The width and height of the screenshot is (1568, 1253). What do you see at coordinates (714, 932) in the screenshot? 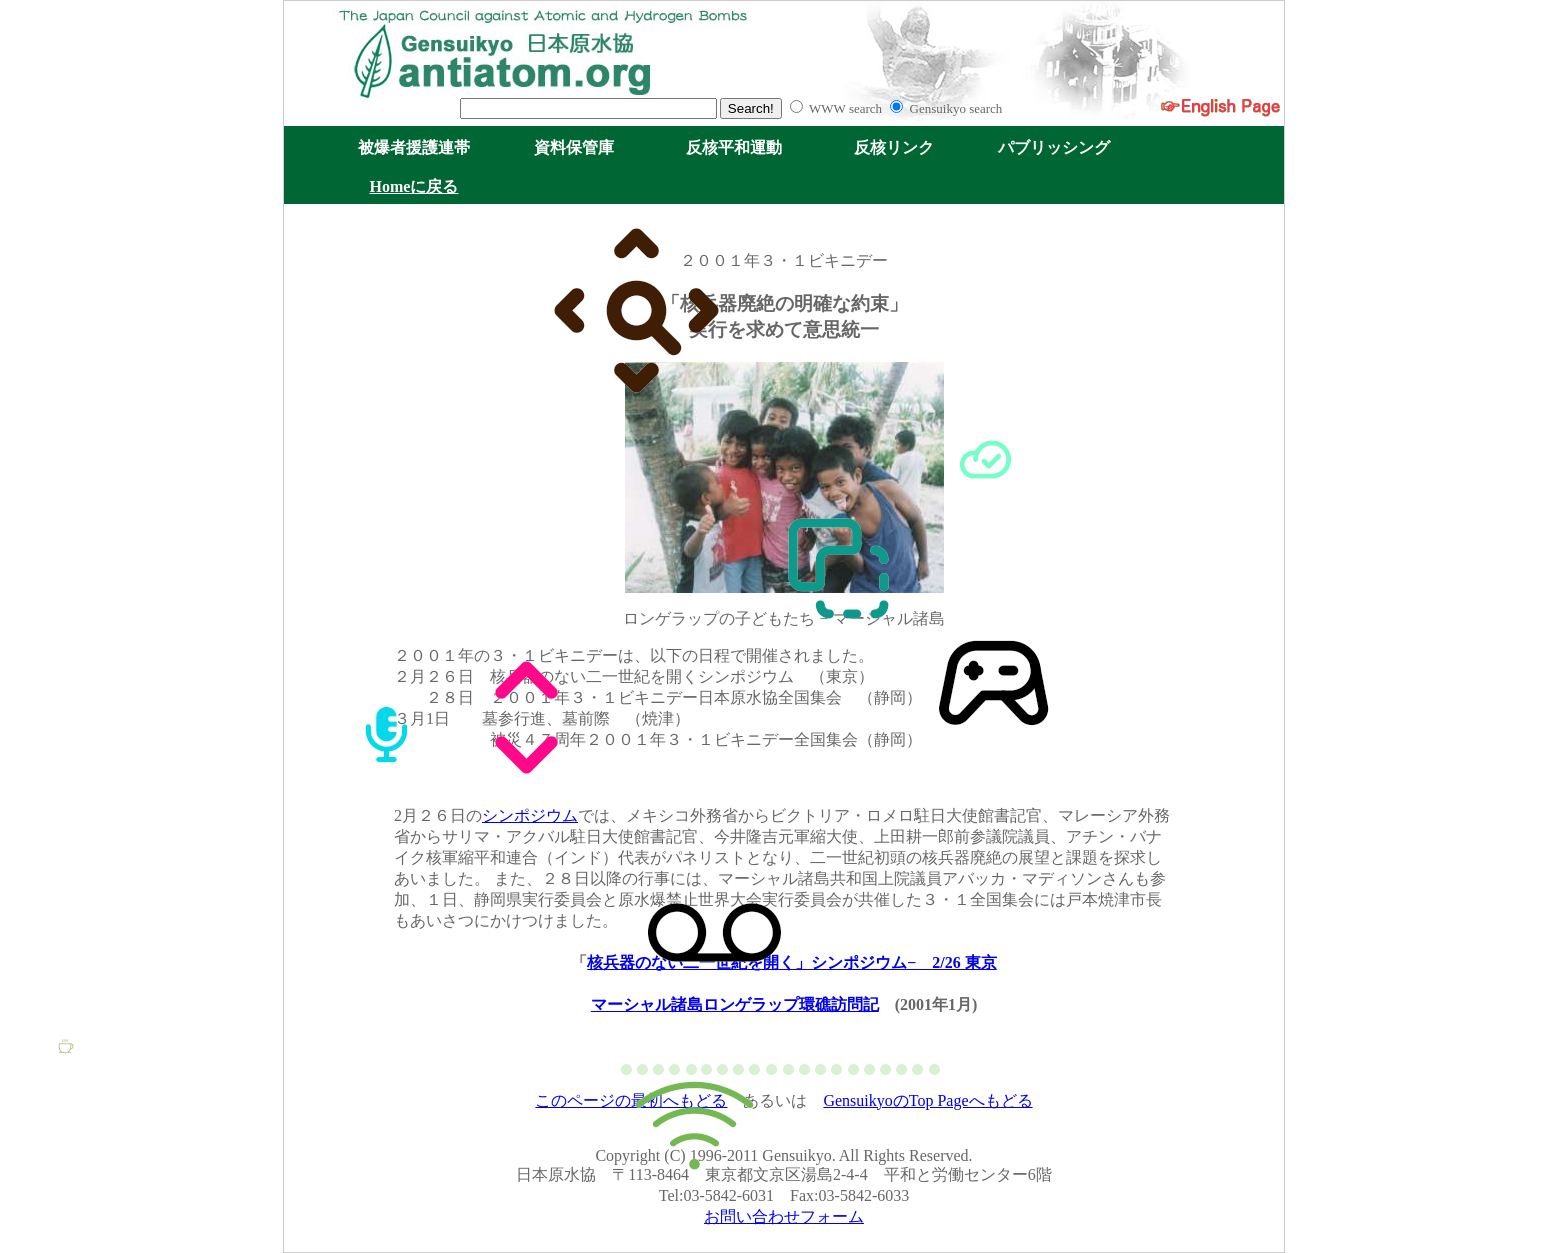
I see `access voicemail messages` at bounding box center [714, 932].